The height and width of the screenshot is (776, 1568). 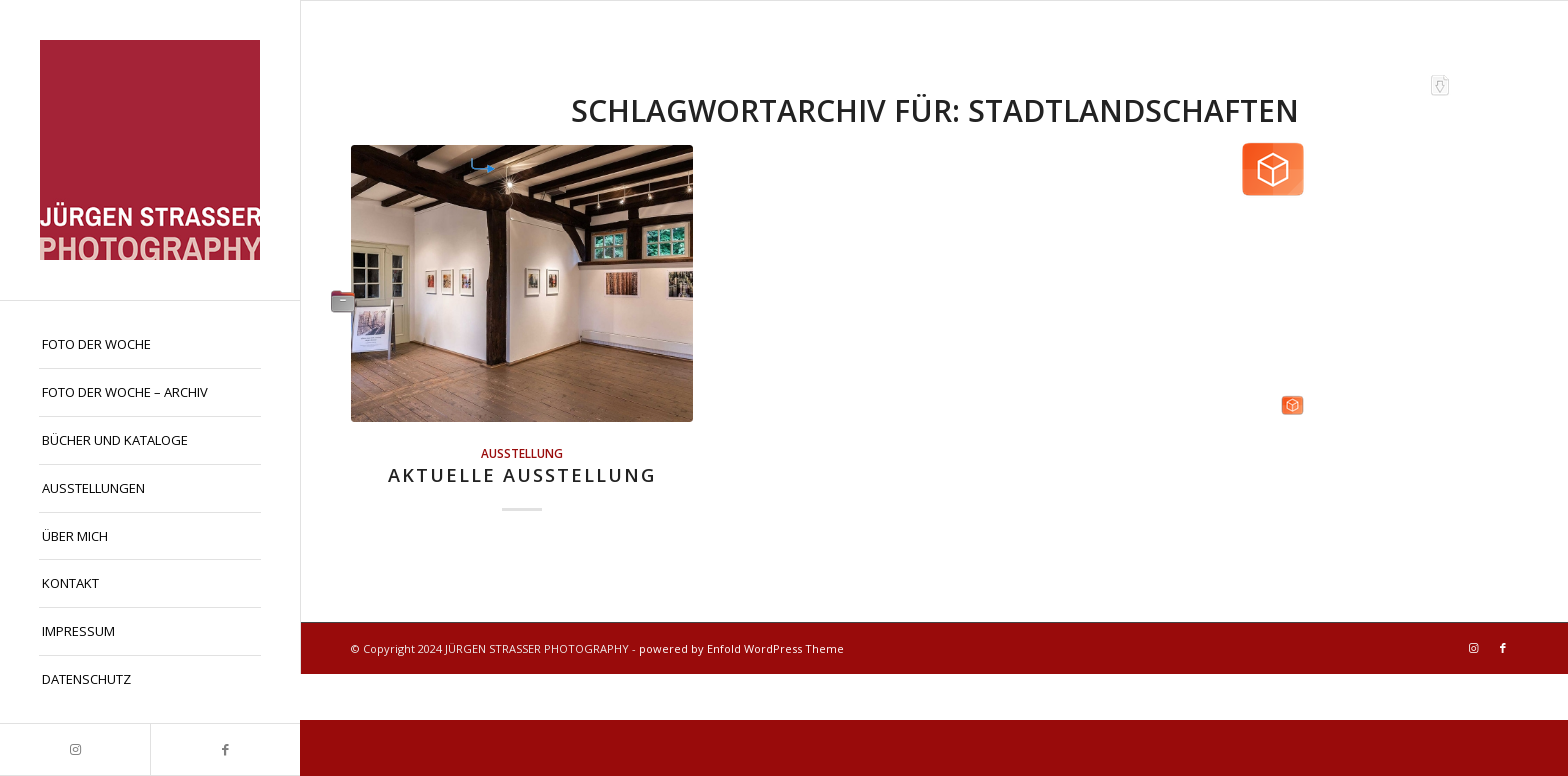 I want to click on forward this email to another recipient, so click(x=483, y=165).